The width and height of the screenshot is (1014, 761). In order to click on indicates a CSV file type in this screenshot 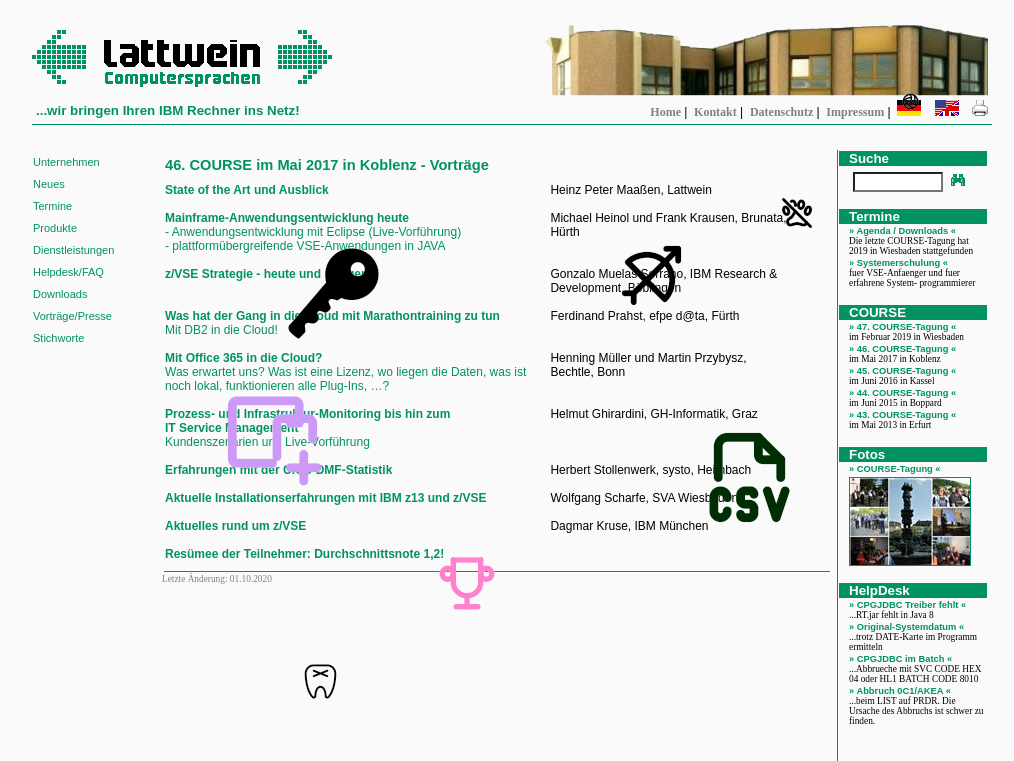, I will do `click(749, 477)`.